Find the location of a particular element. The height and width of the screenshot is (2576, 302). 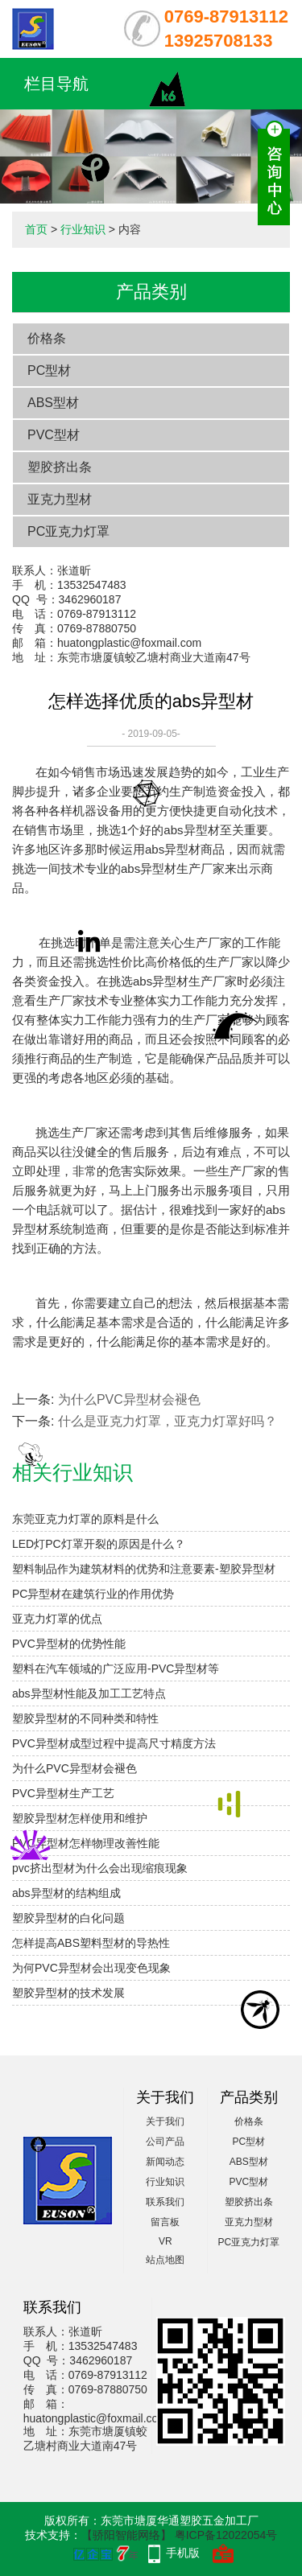

connect with linkedin profile is located at coordinates (89, 942).